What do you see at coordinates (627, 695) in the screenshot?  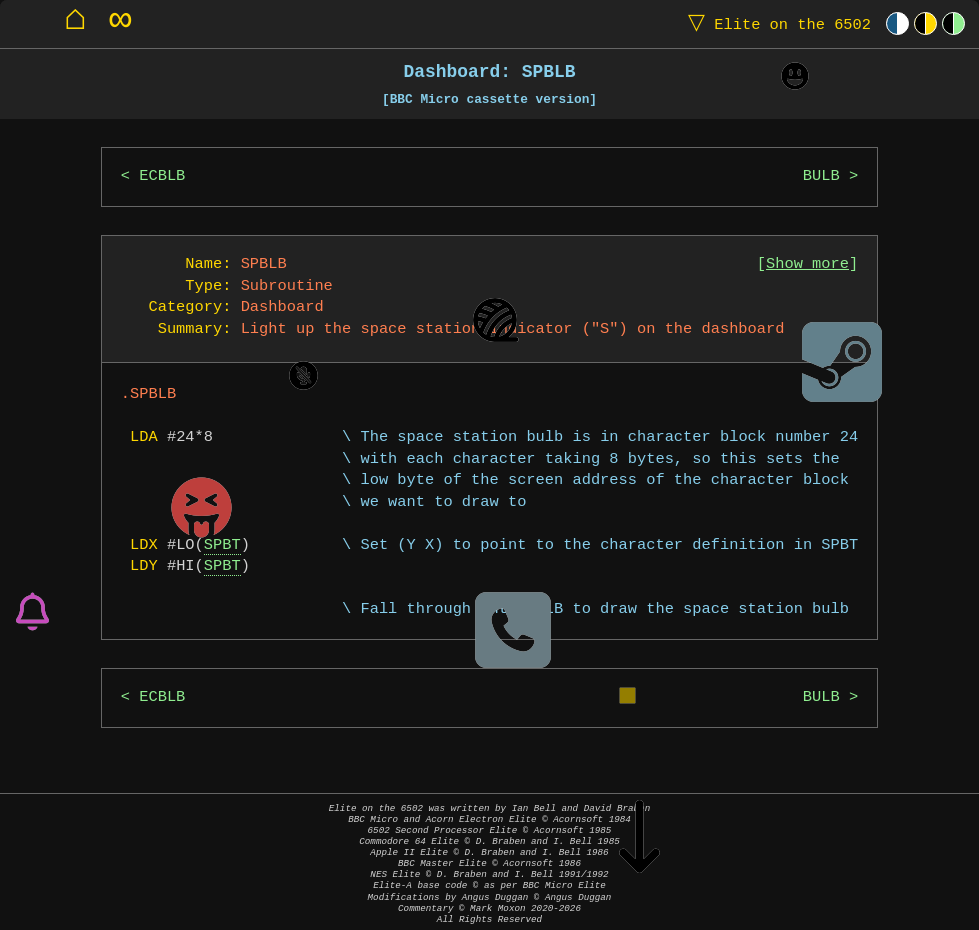 I see `stop media playback` at bounding box center [627, 695].